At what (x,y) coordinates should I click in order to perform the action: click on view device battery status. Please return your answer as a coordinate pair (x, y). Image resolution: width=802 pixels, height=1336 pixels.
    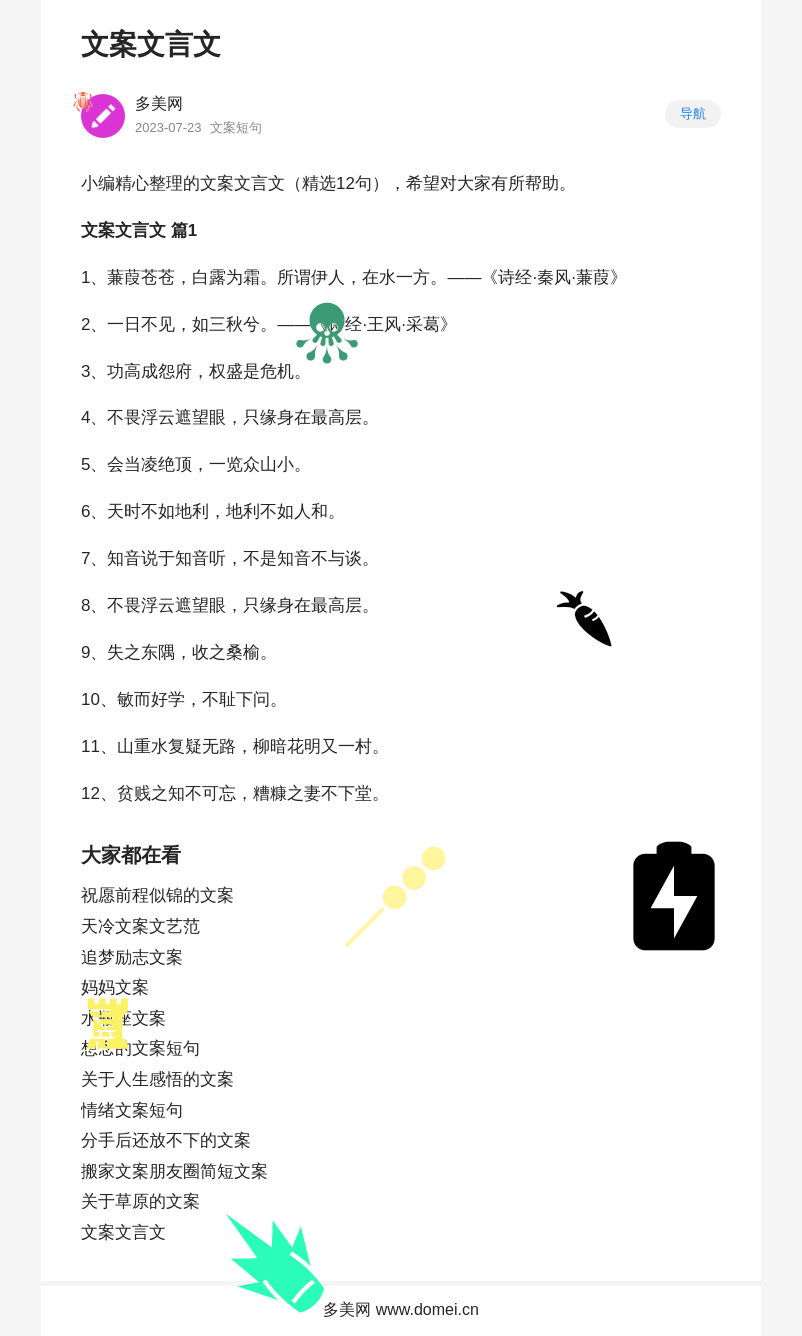
    Looking at the image, I should click on (674, 896).